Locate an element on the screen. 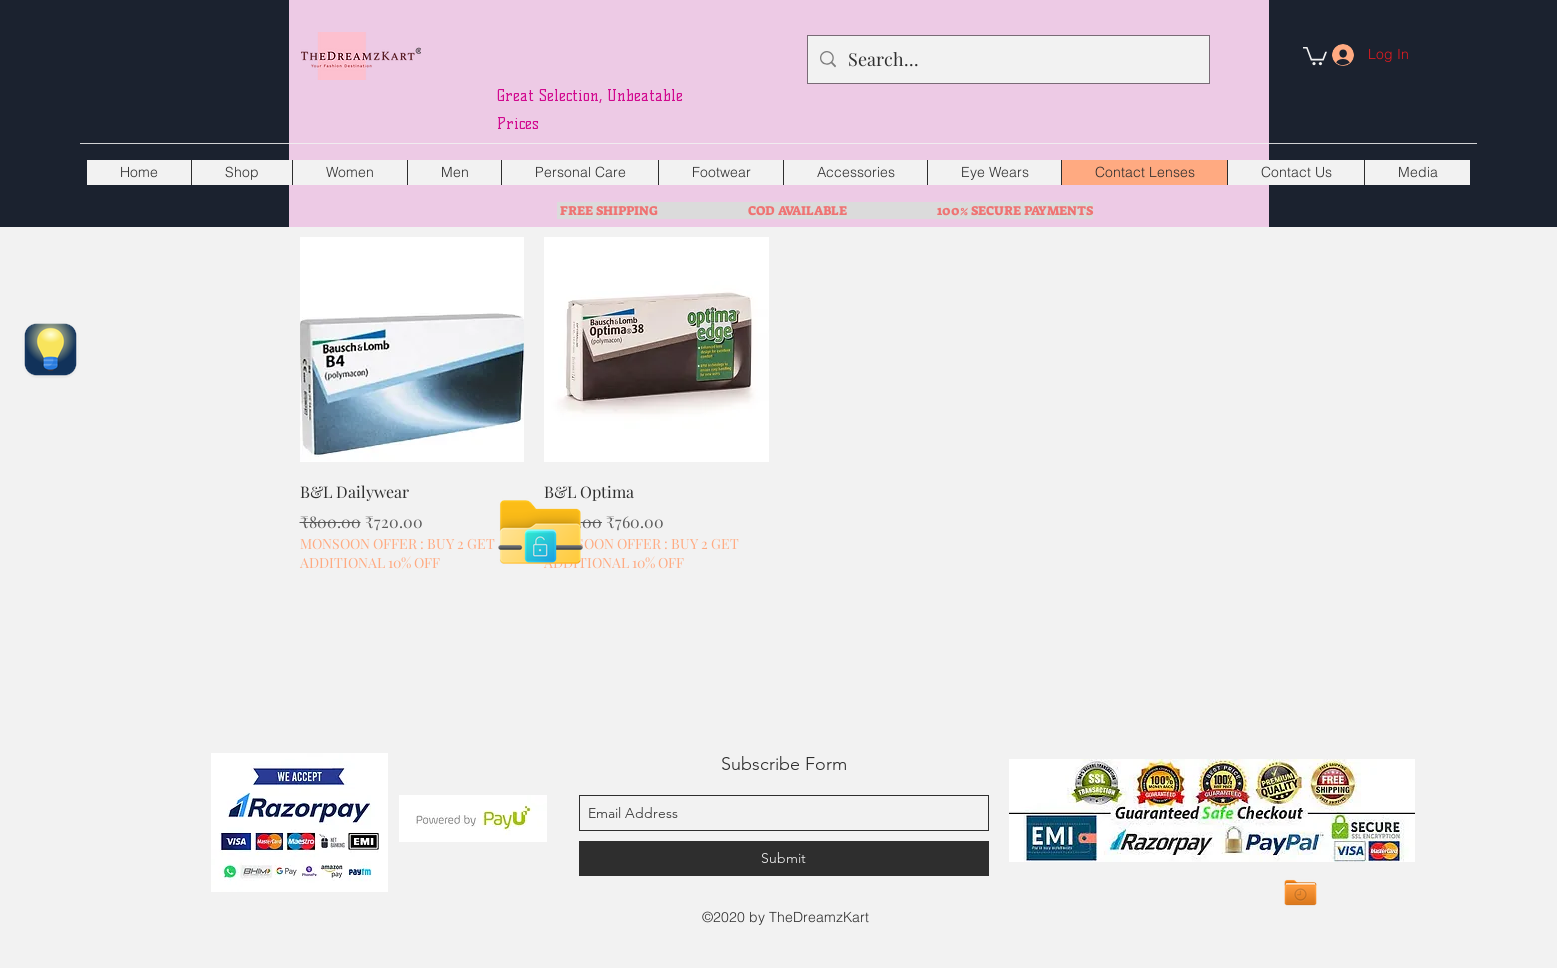 The image size is (1557, 968). access temporary files folder is located at coordinates (1300, 892).